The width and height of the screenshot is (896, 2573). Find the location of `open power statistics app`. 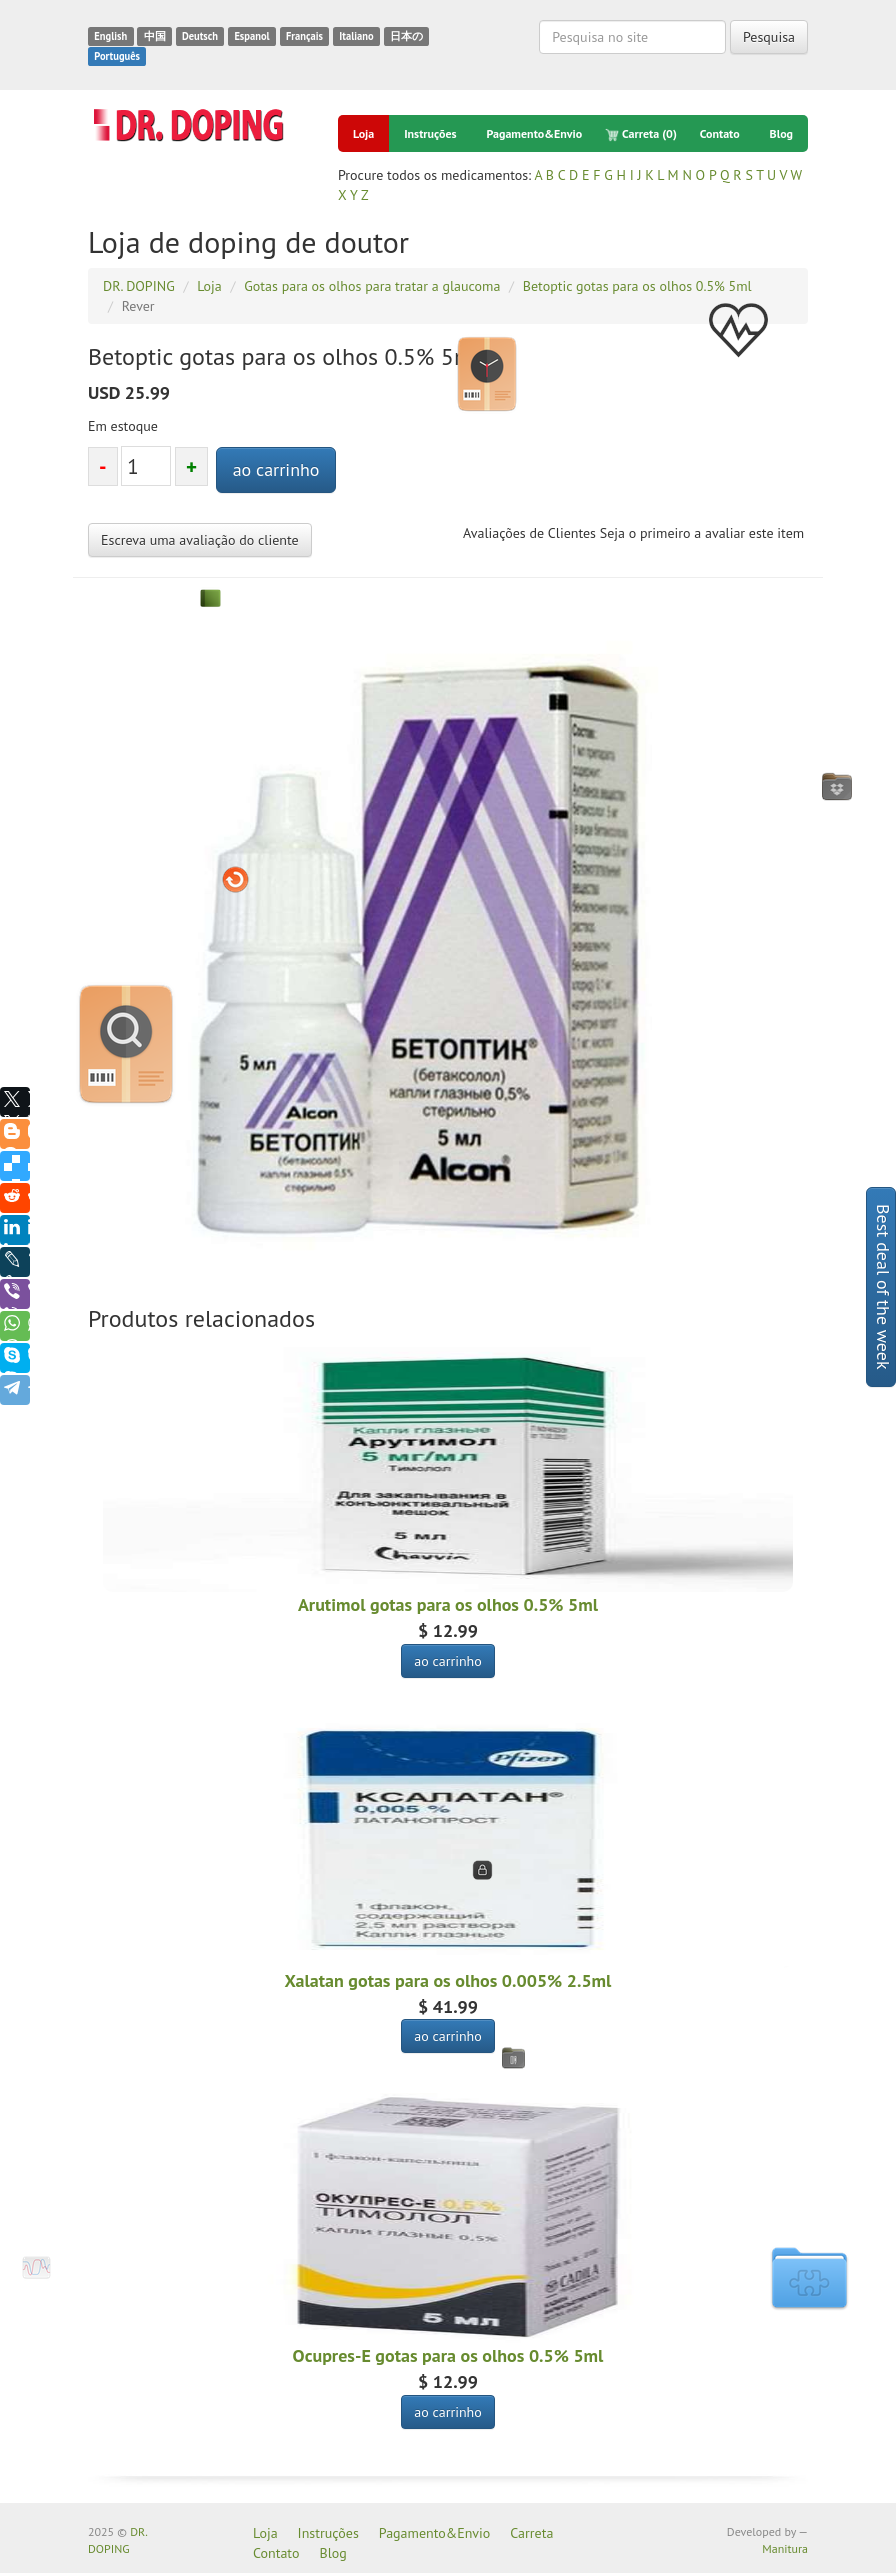

open power statistics app is located at coordinates (36, 2267).